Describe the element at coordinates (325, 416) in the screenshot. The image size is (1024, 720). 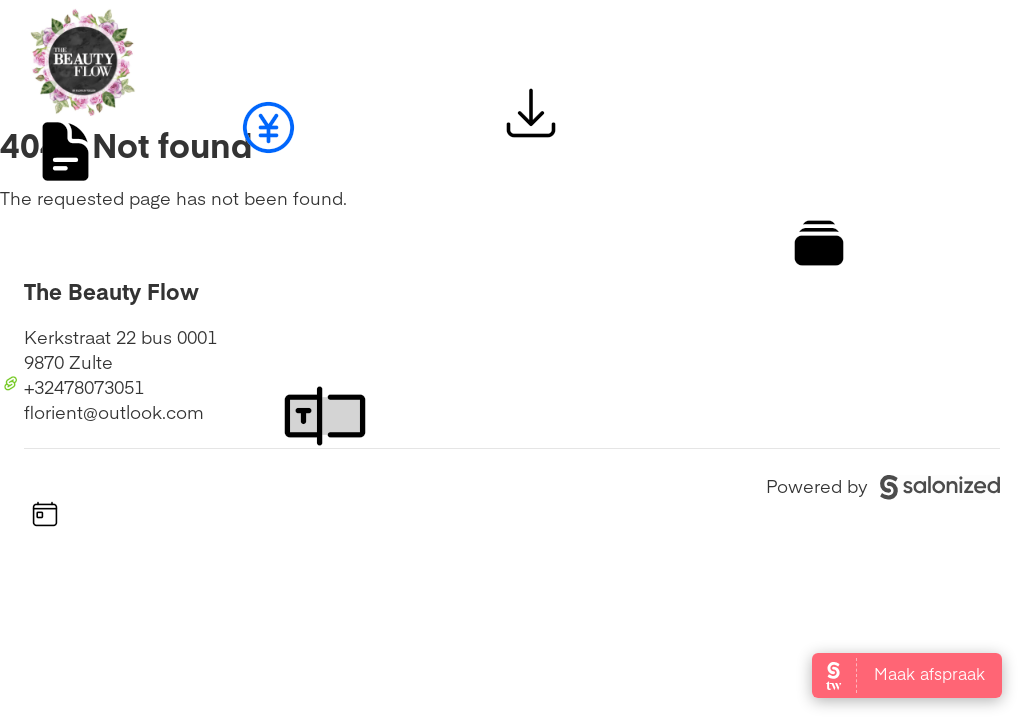
I see `insert a text input field` at that location.